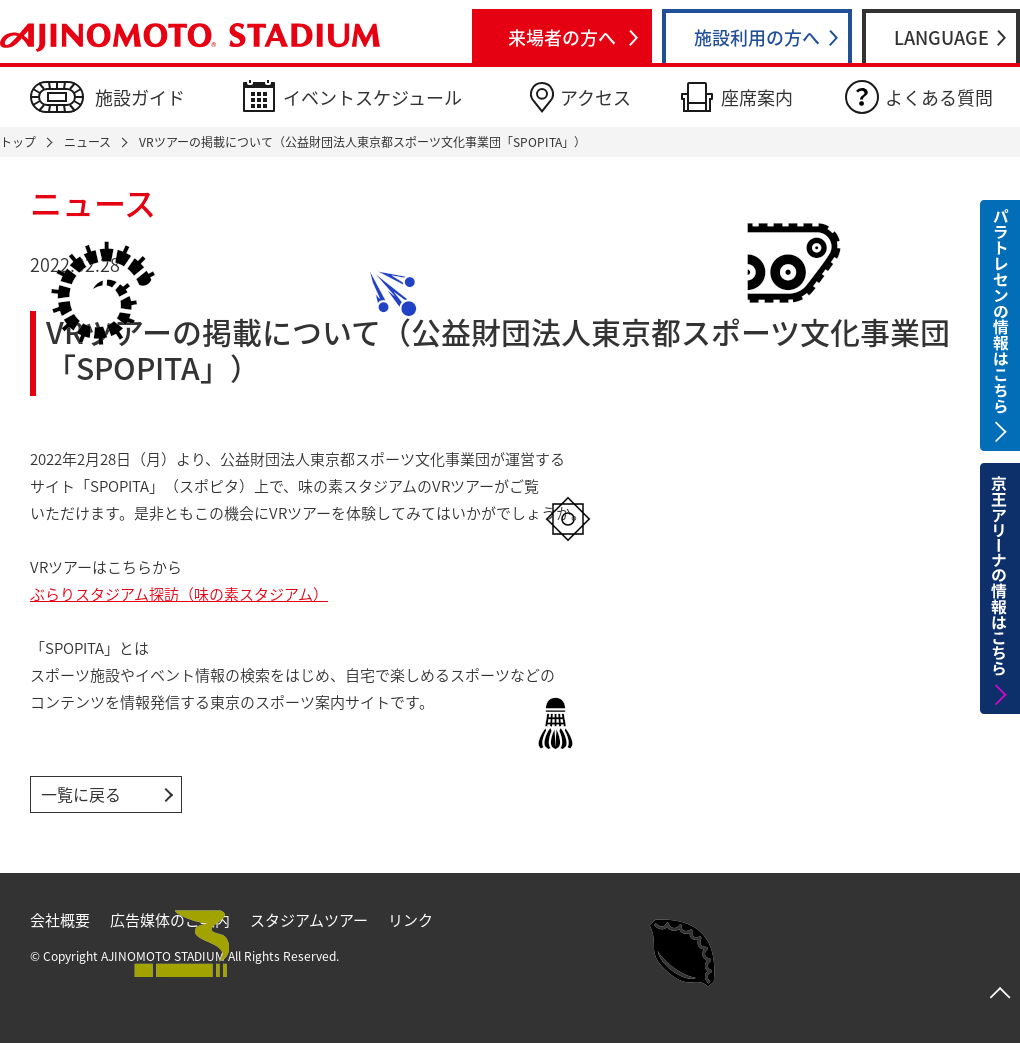 This screenshot has height=1043, width=1020. Describe the element at coordinates (393, 292) in the screenshot. I see `launch projectiles or balls` at that location.